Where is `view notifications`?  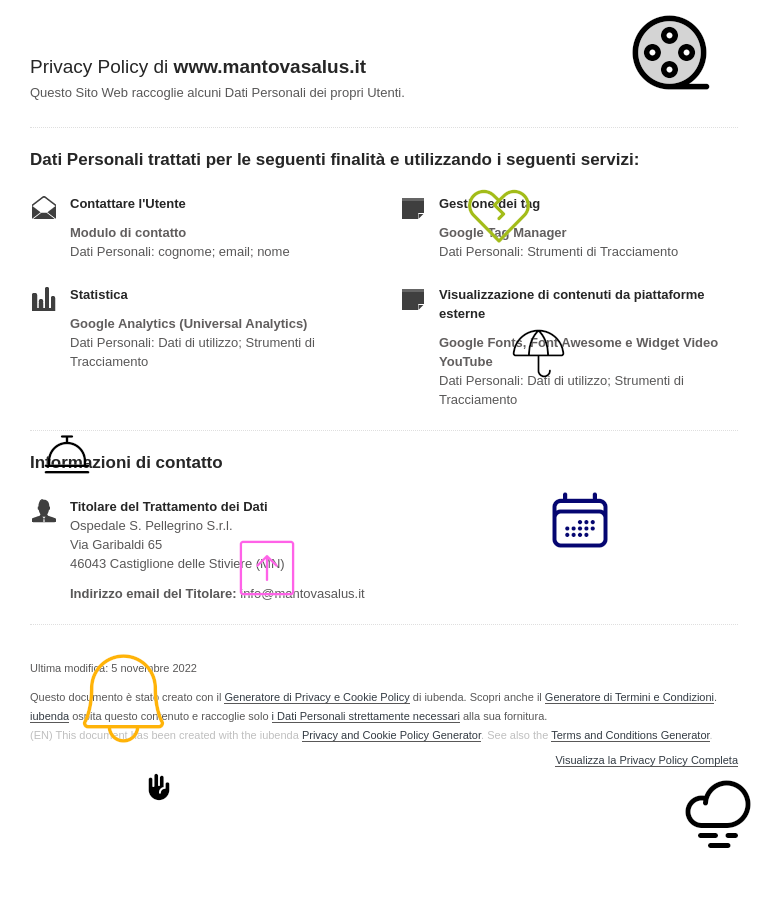 view notifications is located at coordinates (123, 698).